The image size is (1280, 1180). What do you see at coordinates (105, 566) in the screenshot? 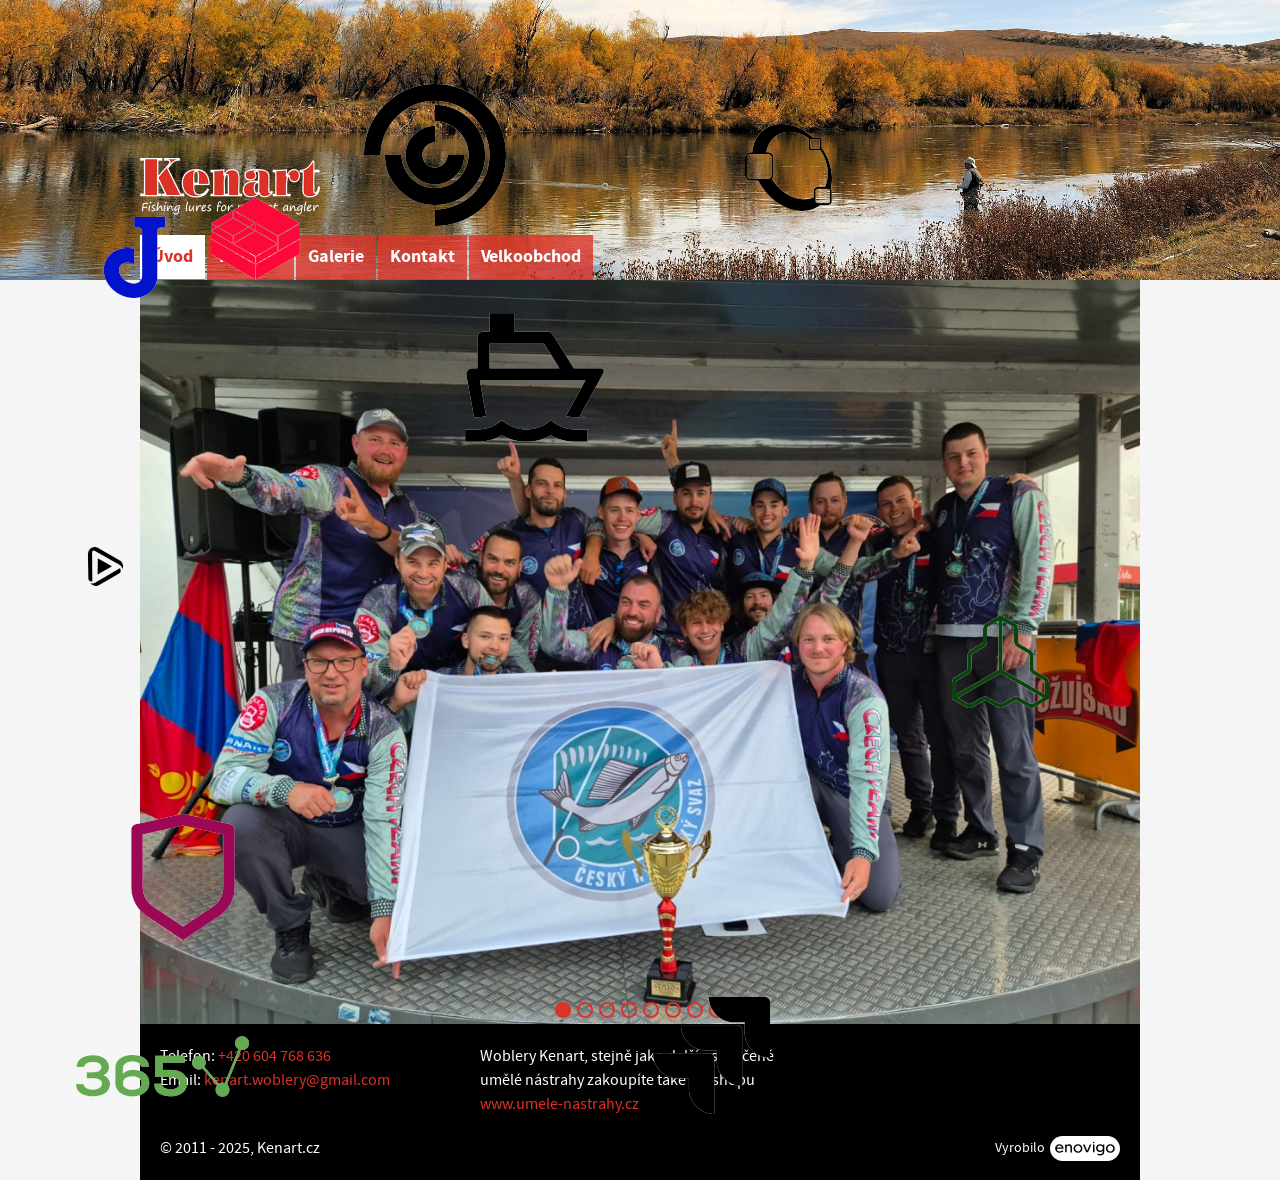
I see `open radarr movie management app` at bounding box center [105, 566].